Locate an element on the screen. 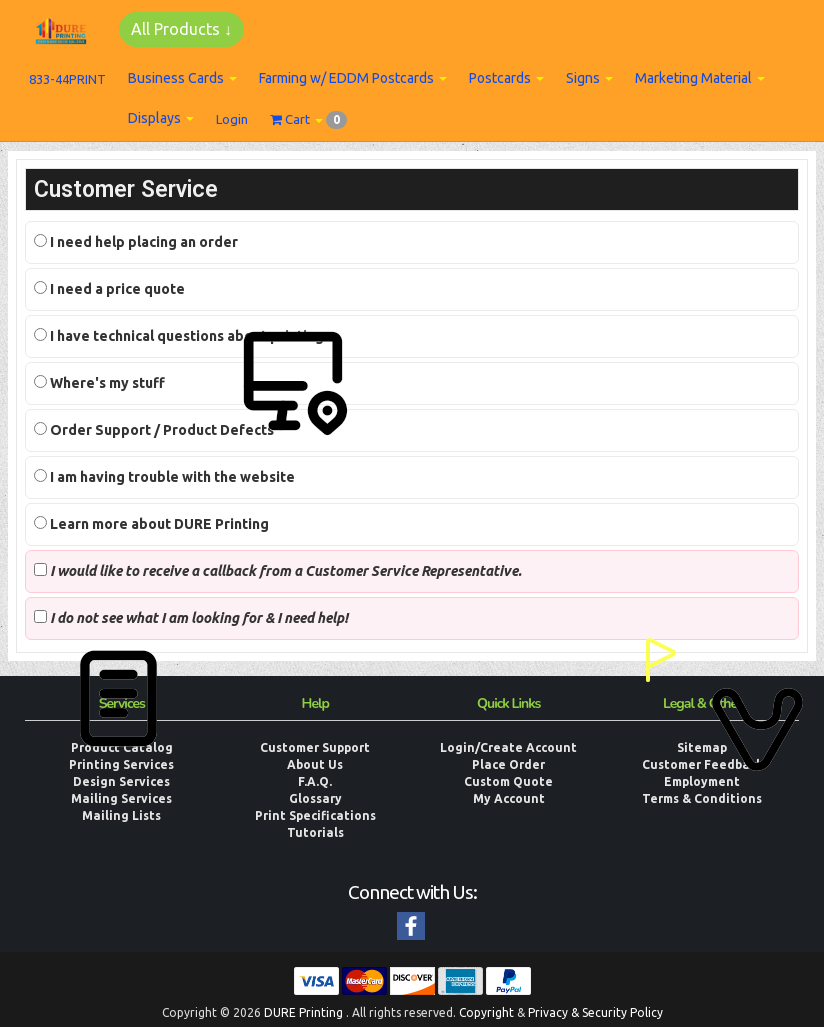 Image resolution: width=824 pixels, height=1027 pixels. flag or mark an item for review is located at coordinates (660, 660).